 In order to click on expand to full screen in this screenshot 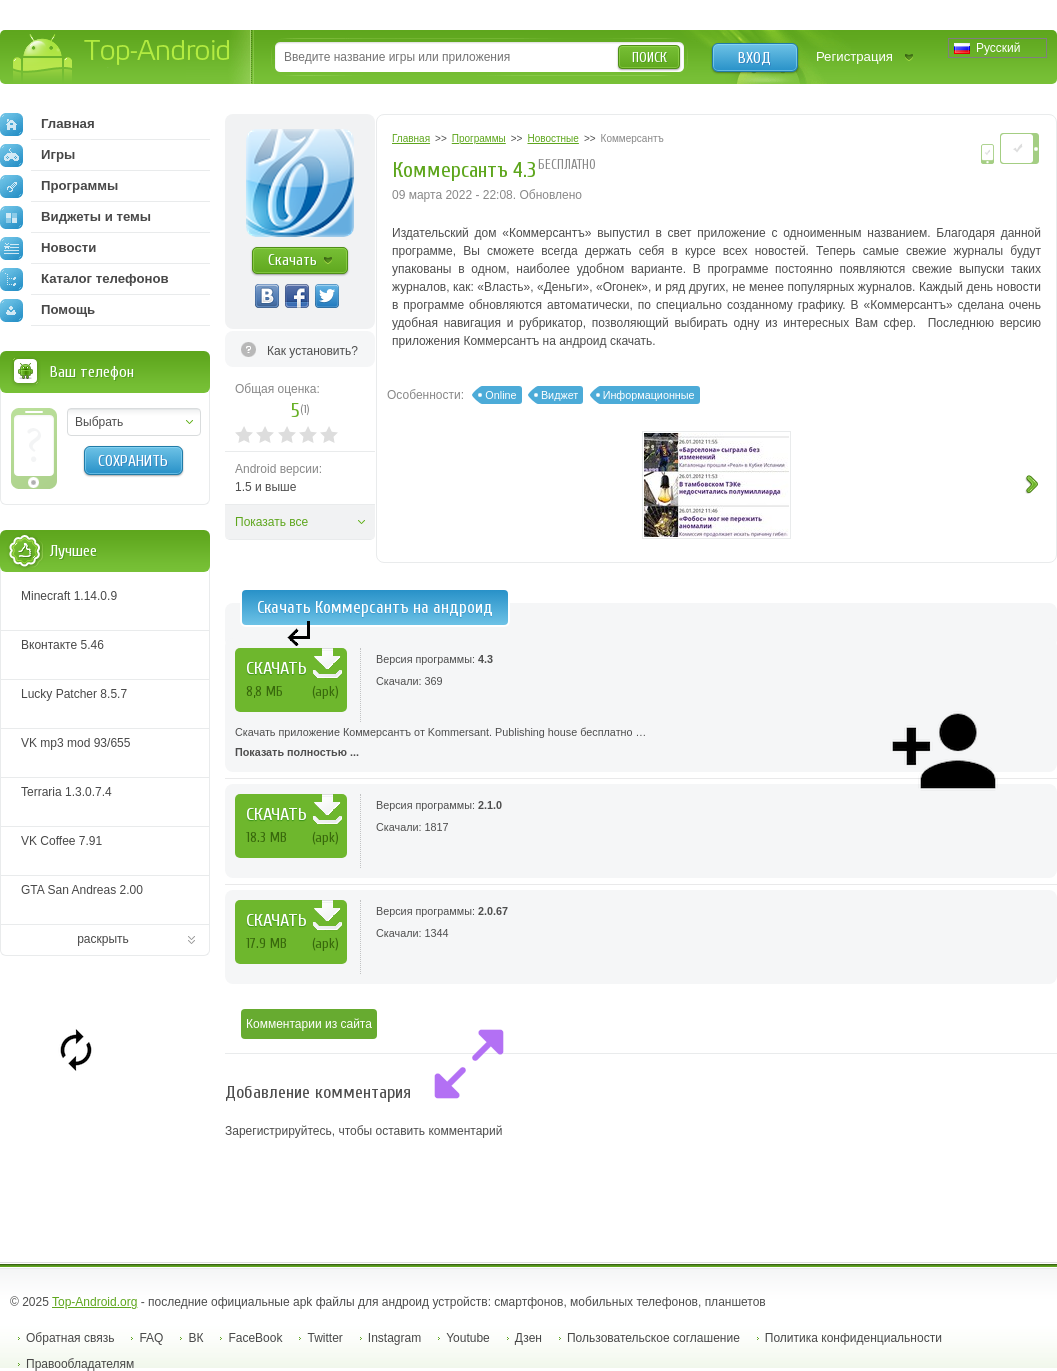, I will do `click(469, 1064)`.